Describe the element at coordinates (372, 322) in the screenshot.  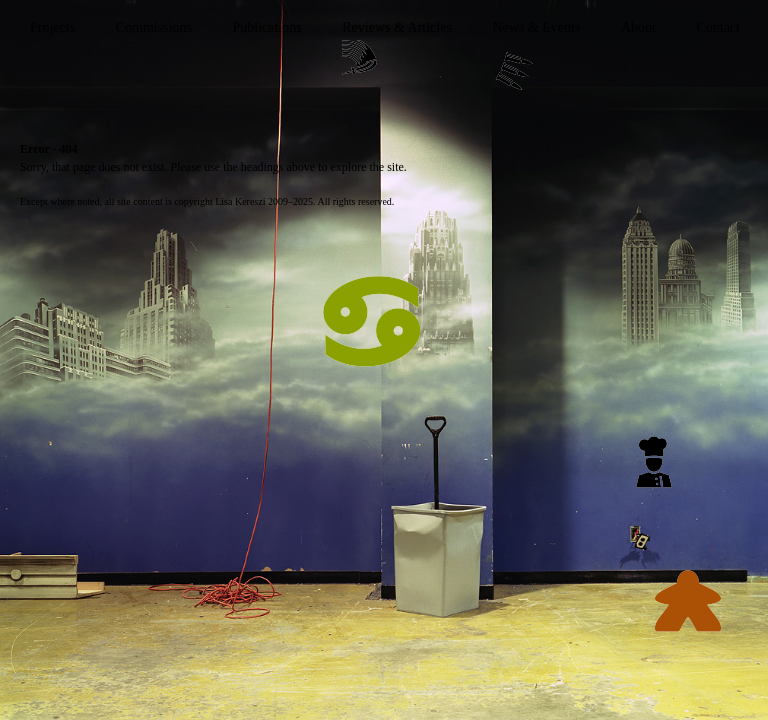
I see `view cancer zodiac sign information` at that location.